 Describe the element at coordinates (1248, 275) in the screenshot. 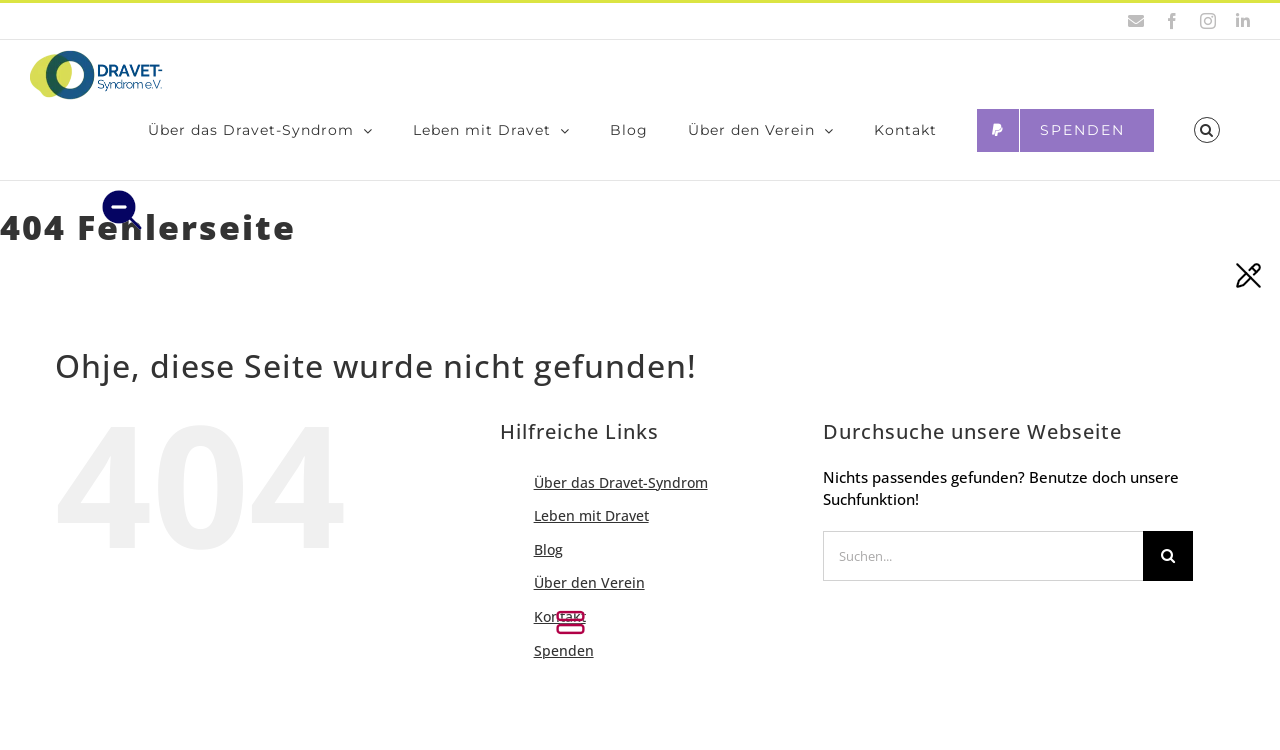

I see `editing is disabled` at that location.